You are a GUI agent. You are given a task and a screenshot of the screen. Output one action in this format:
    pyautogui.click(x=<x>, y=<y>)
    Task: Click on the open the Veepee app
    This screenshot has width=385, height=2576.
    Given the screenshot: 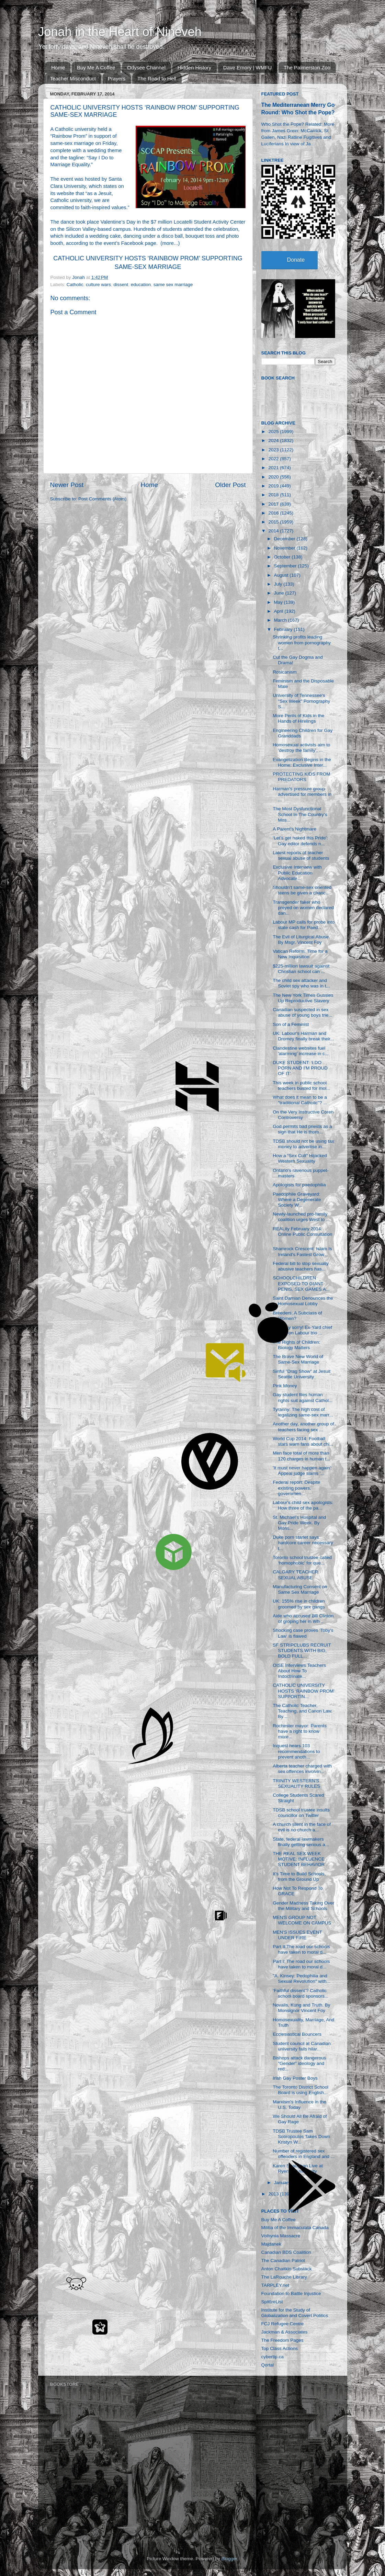 What is the action you would take?
    pyautogui.click(x=150, y=1736)
    